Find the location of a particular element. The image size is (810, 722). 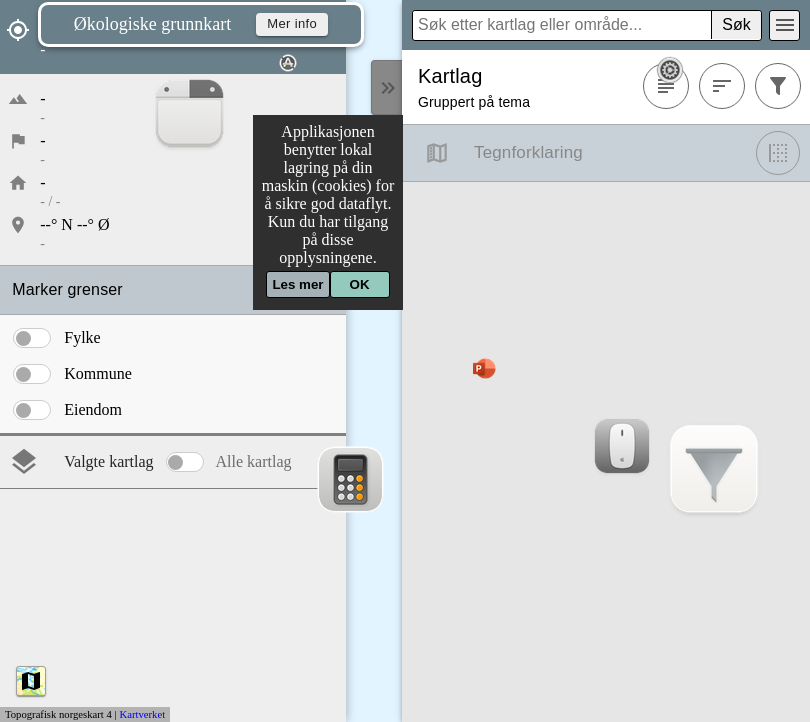

open filter or sorting preferences is located at coordinates (714, 469).